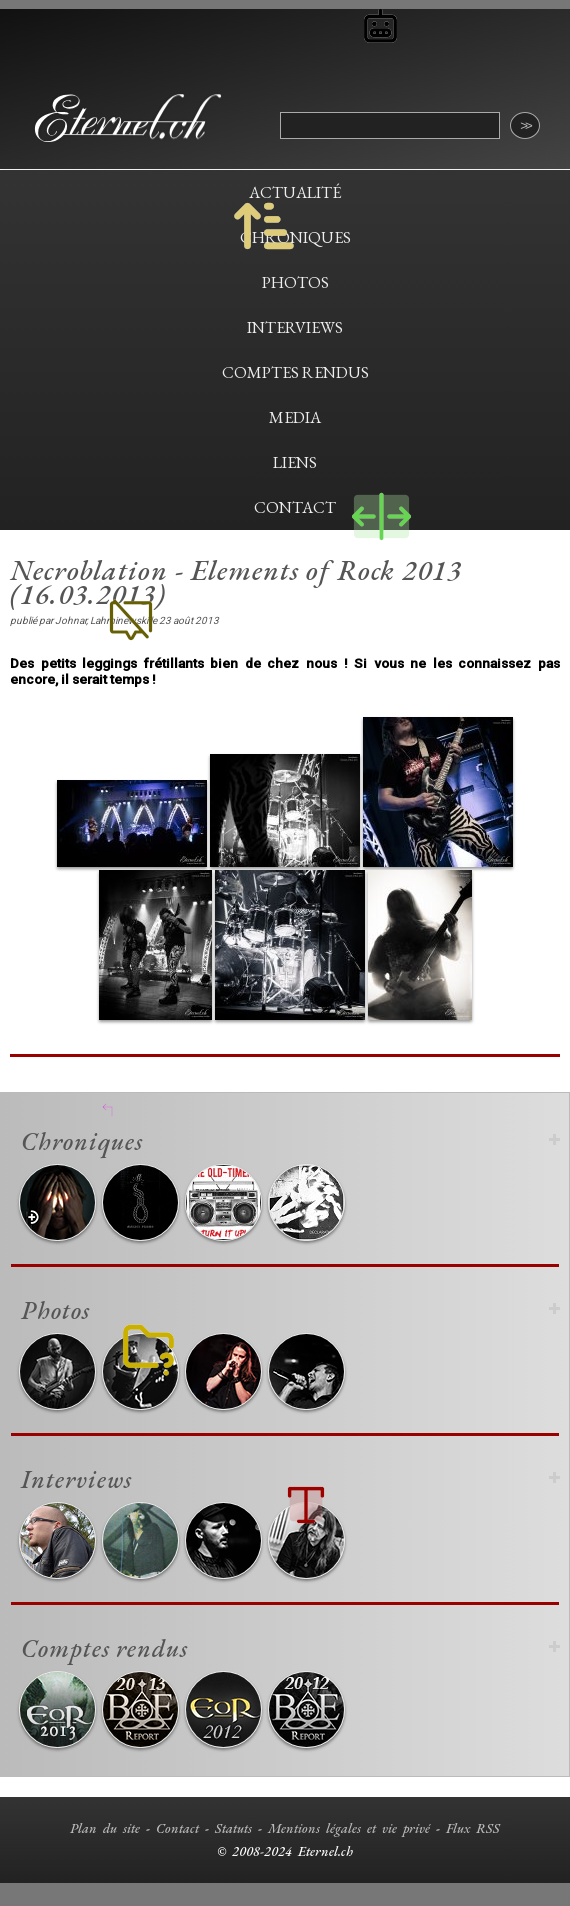 The height and width of the screenshot is (1906, 570). I want to click on undo or go back to previous action, so click(108, 1110).